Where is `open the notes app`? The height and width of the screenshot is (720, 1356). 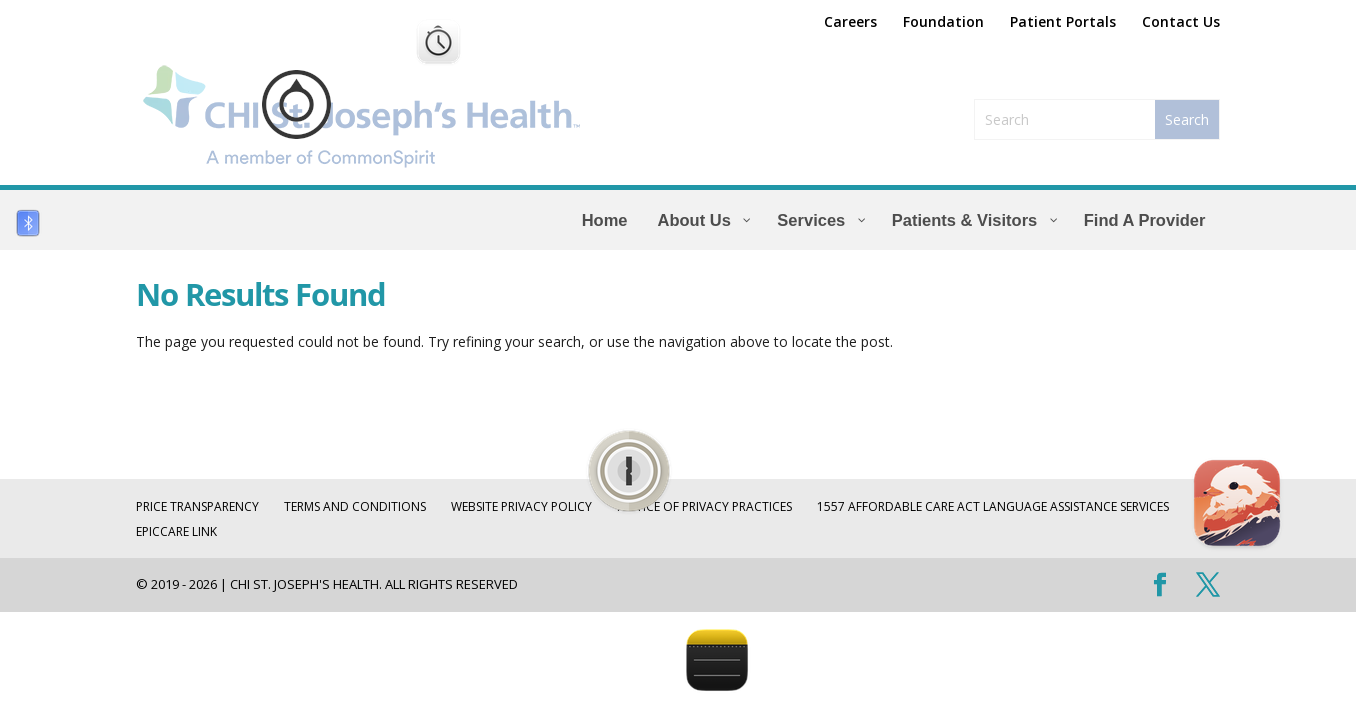 open the notes app is located at coordinates (717, 660).